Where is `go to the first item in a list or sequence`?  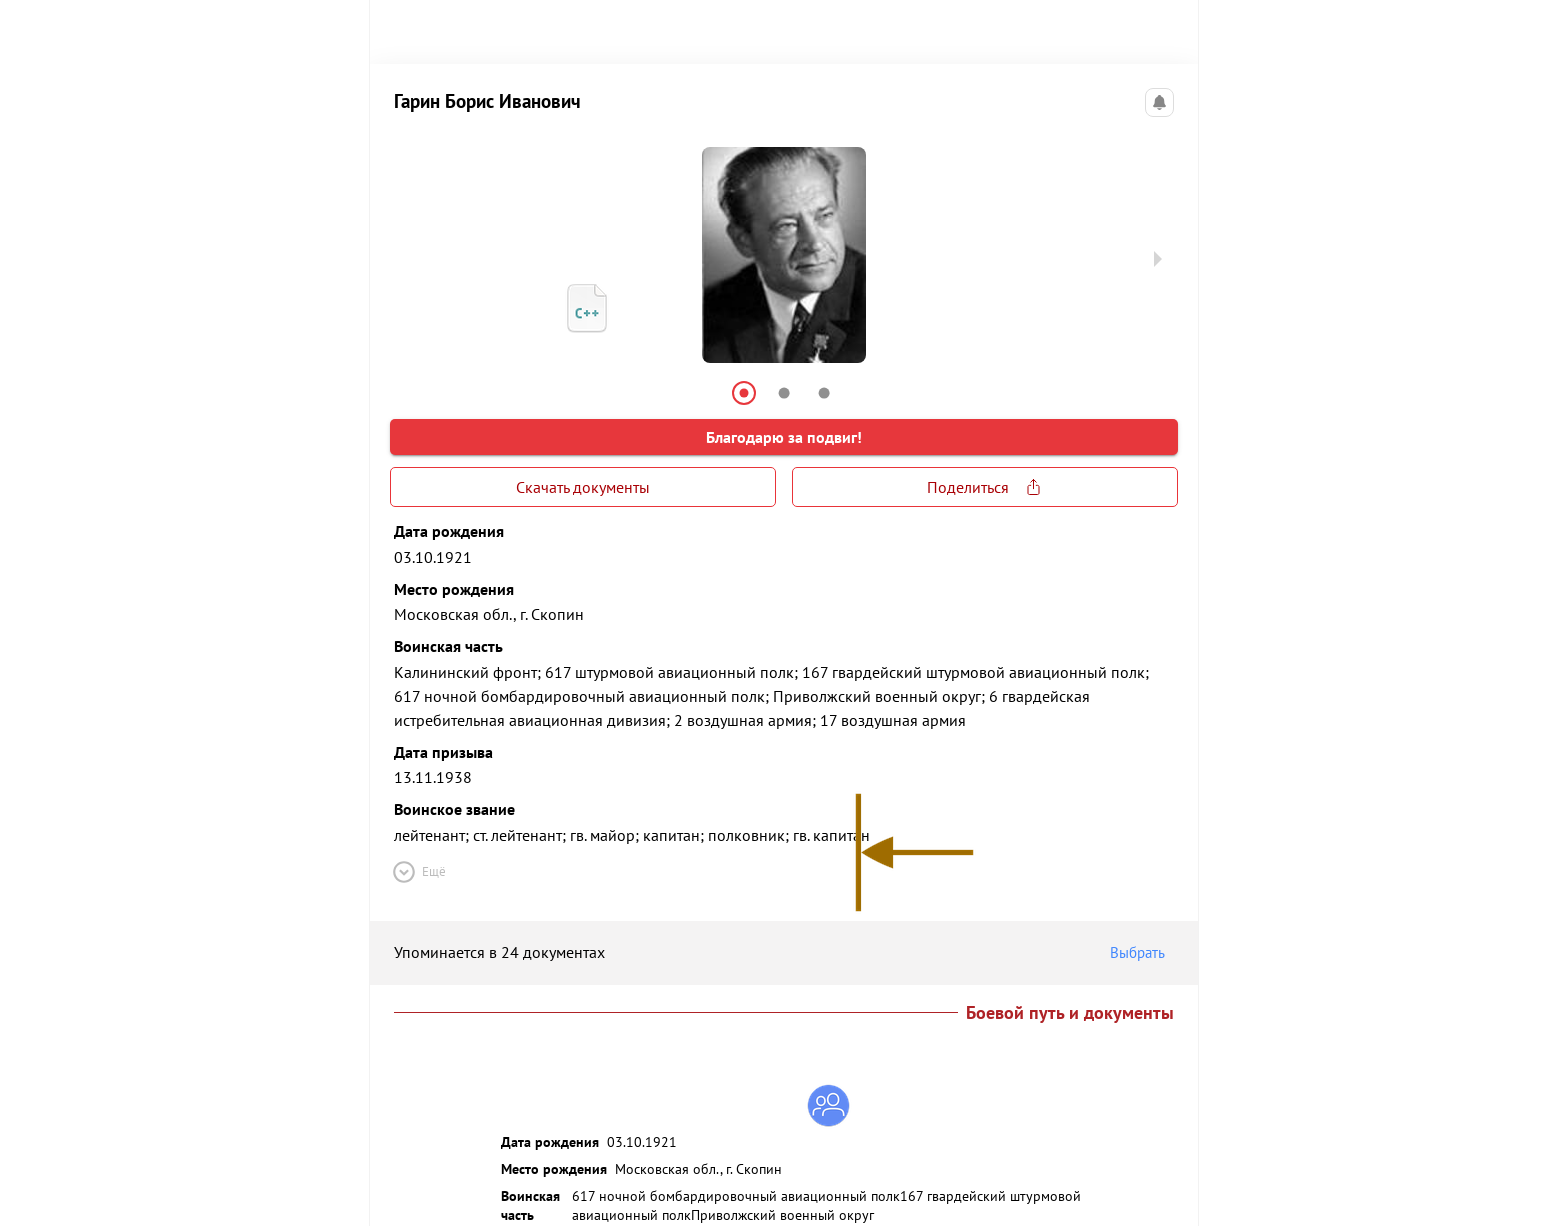 go to the first item in a list or sequence is located at coordinates (914, 852).